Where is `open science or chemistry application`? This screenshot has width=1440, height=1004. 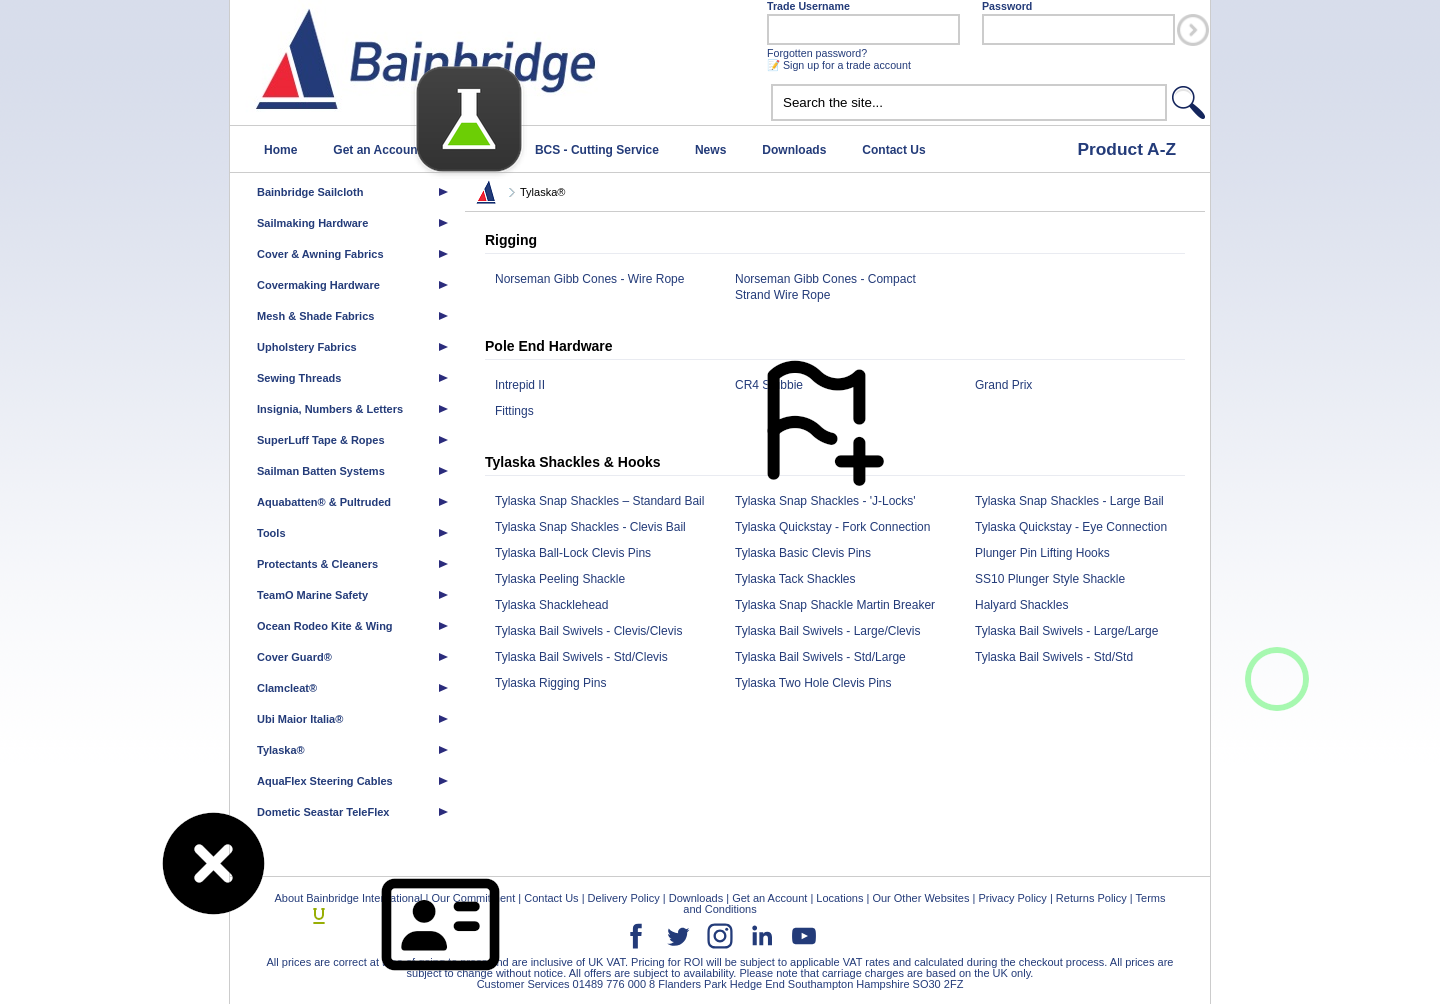 open science or chemistry application is located at coordinates (469, 119).